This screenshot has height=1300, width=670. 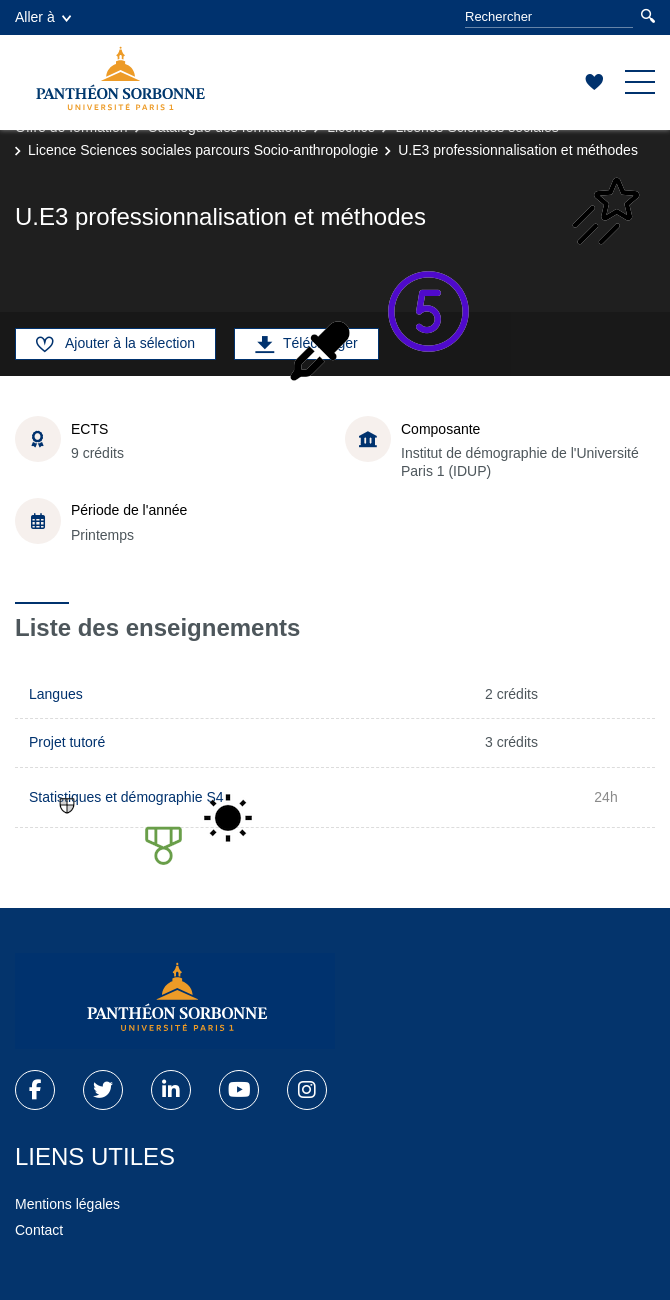 I want to click on select a color from the canvas, so click(x=320, y=351).